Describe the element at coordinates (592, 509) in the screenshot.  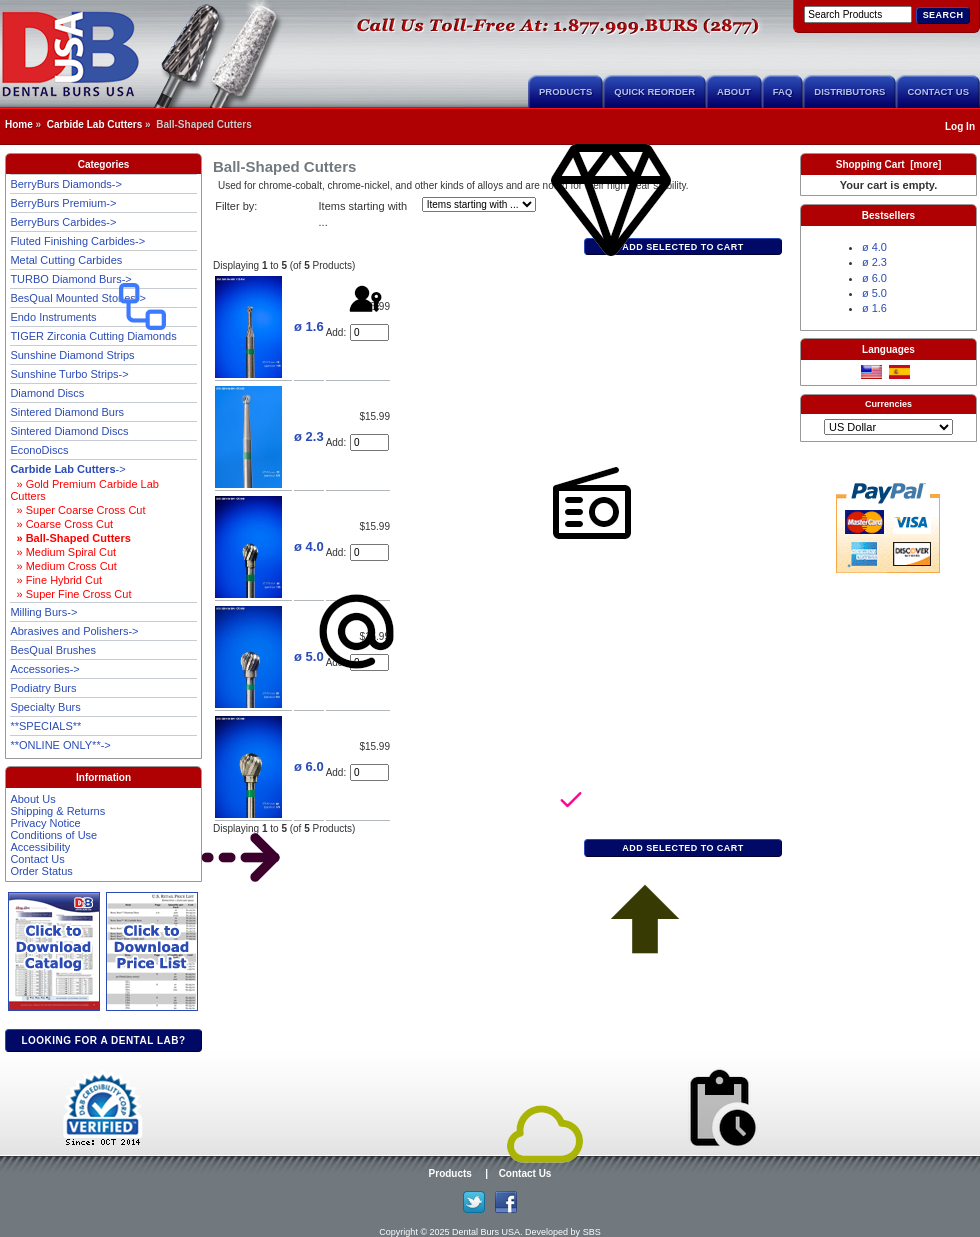
I see `open radio or audio streaming` at that location.